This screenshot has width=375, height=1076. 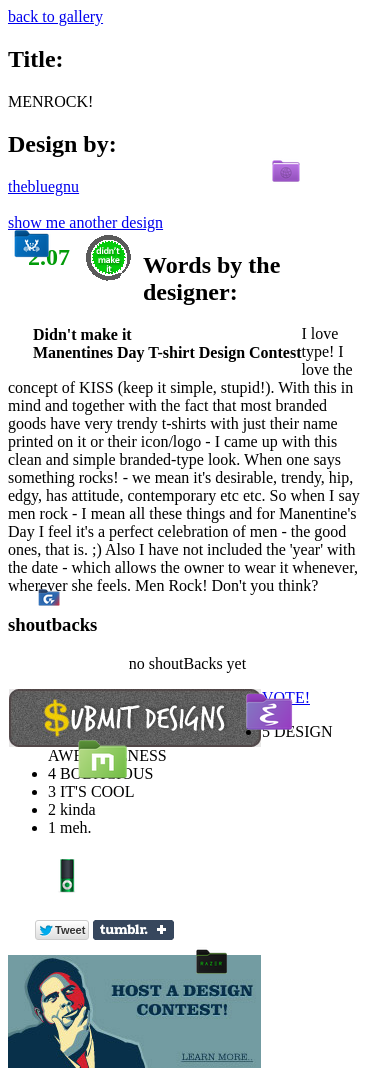 What do you see at coordinates (269, 713) in the screenshot?
I see `open emacs configuration files folder` at bounding box center [269, 713].